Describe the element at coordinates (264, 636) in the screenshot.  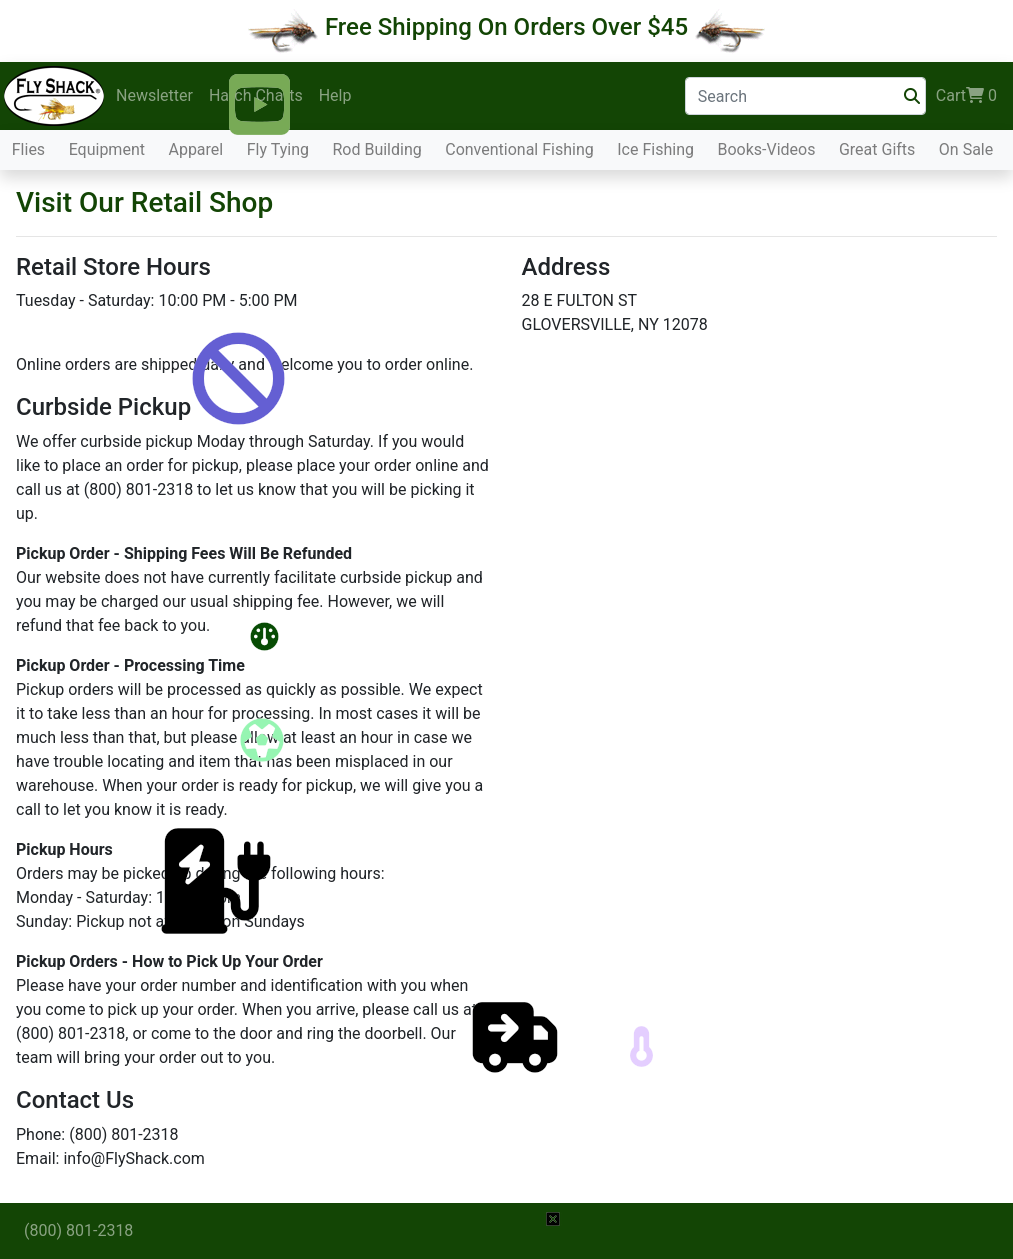
I see `view performance or speed metrics` at that location.